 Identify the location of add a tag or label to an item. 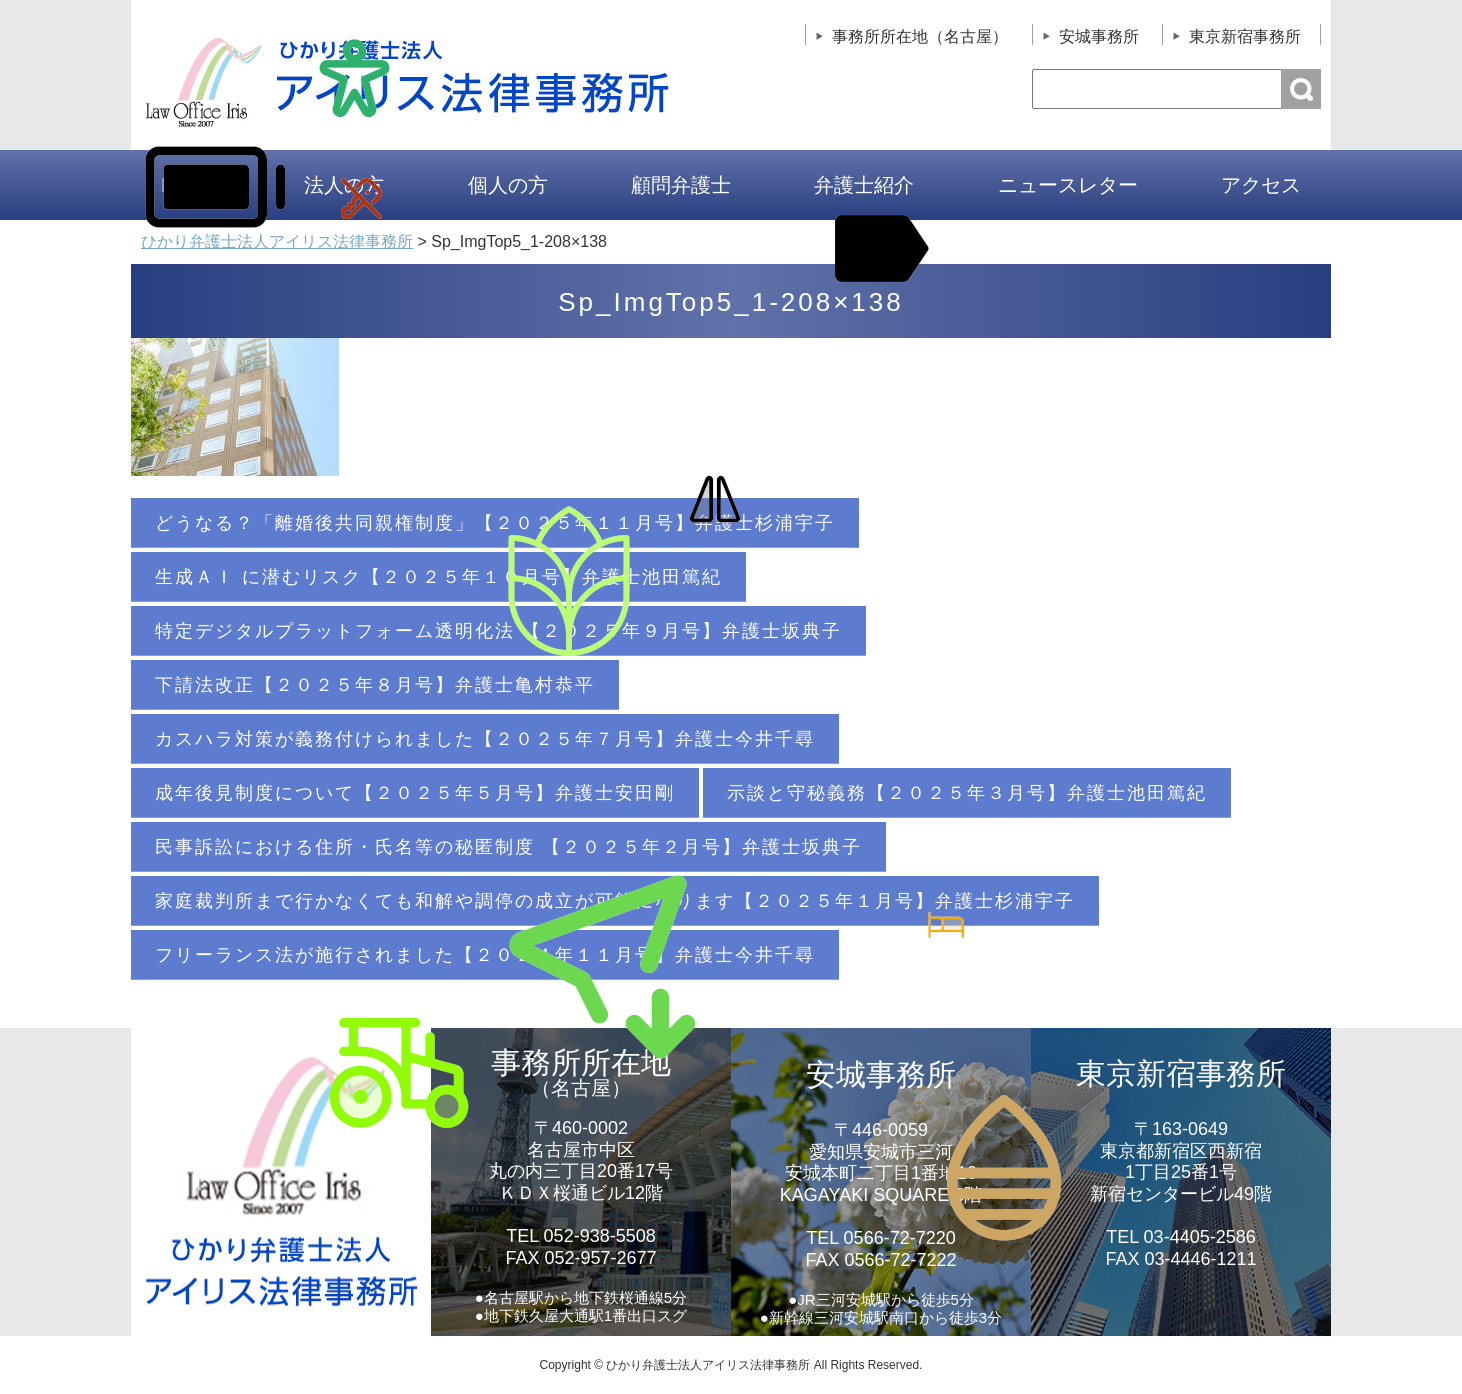
(878, 248).